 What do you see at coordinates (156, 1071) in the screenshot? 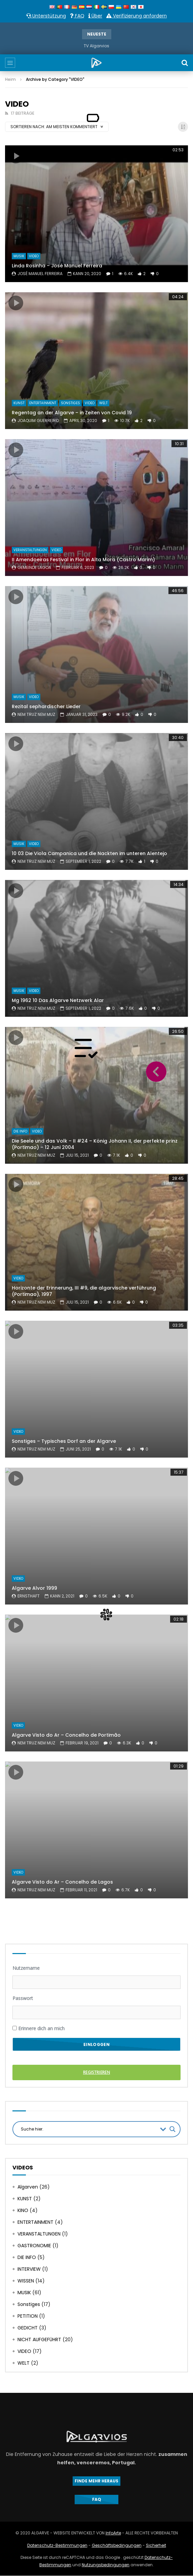
I see `go back to the previous screen` at bounding box center [156, 1071].